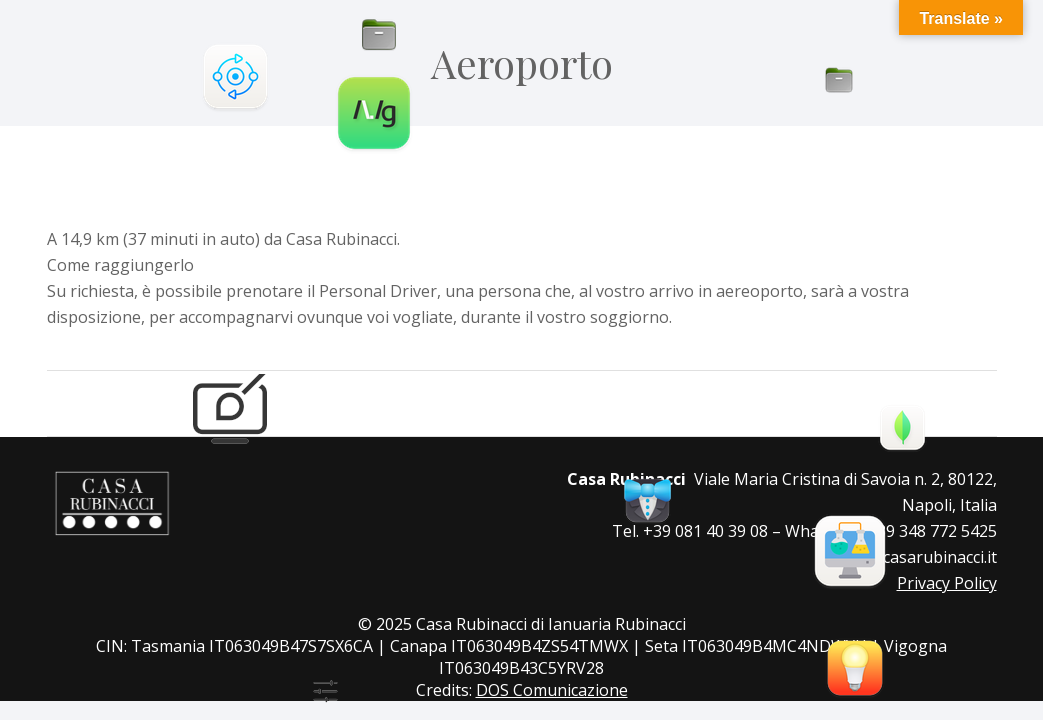 Image resolution: width=1043 pixels, height=720 pixels. I want to click on open redshift to adjust screen color temperature, so click(855, 668).